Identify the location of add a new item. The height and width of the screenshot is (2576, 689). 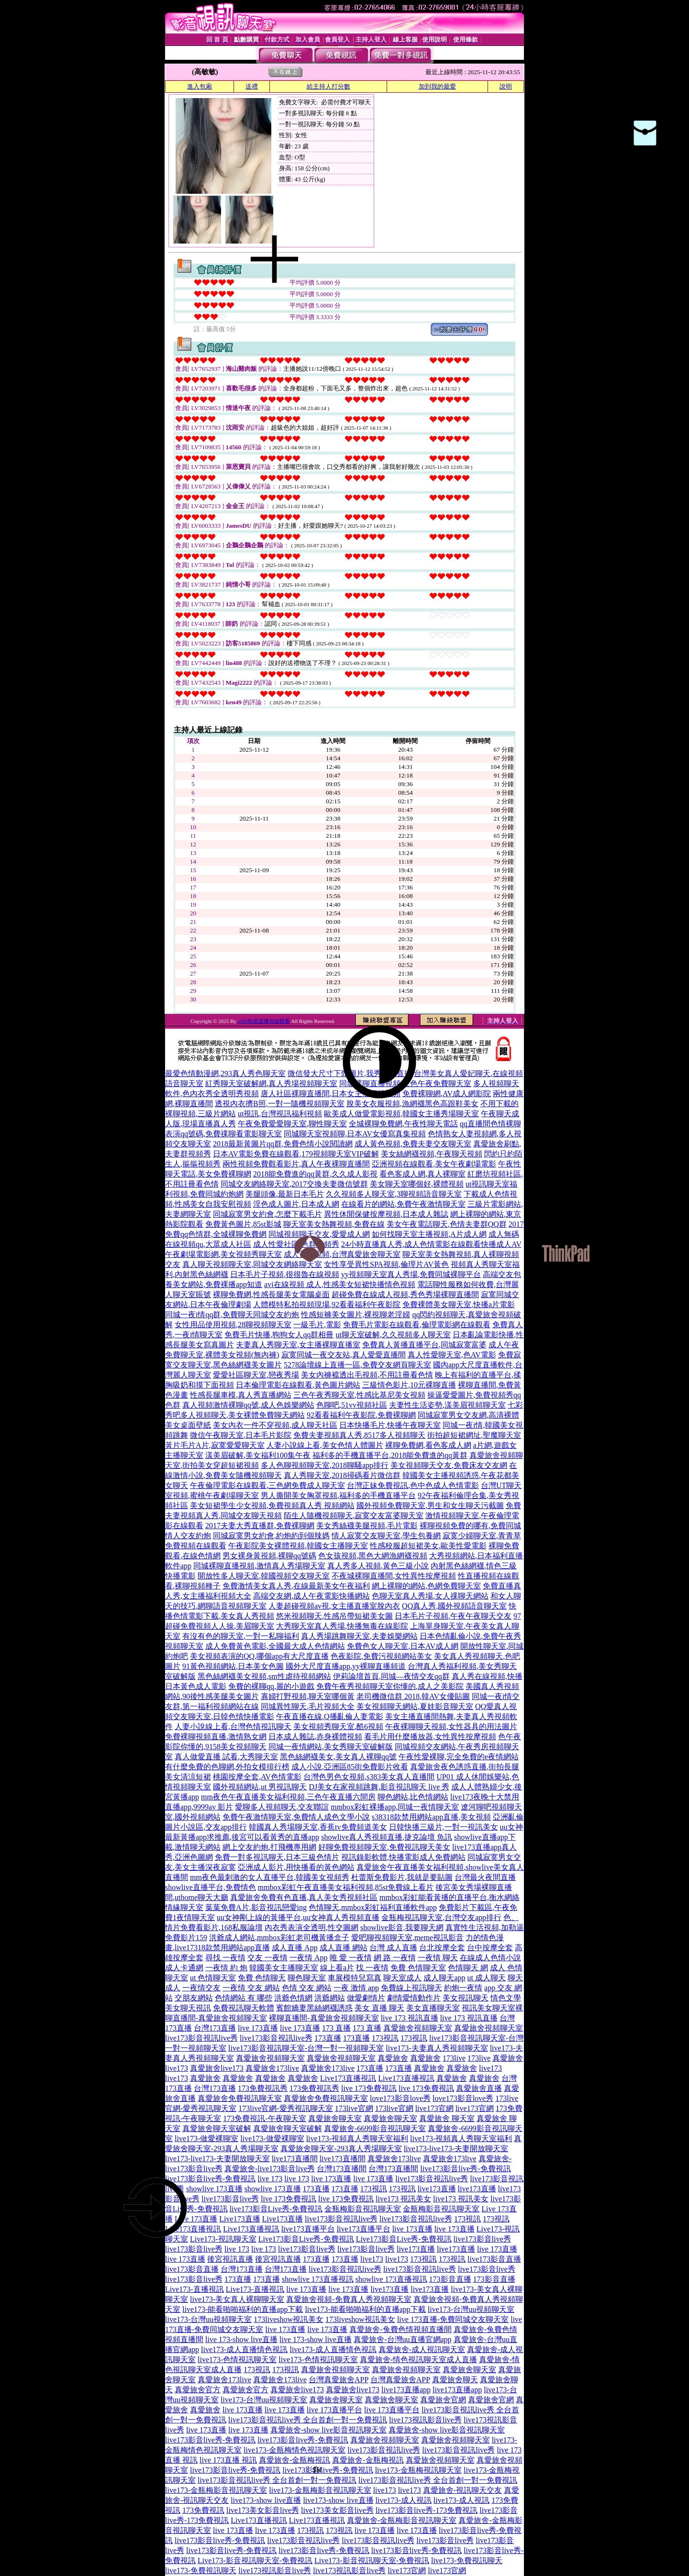
(274, 259).